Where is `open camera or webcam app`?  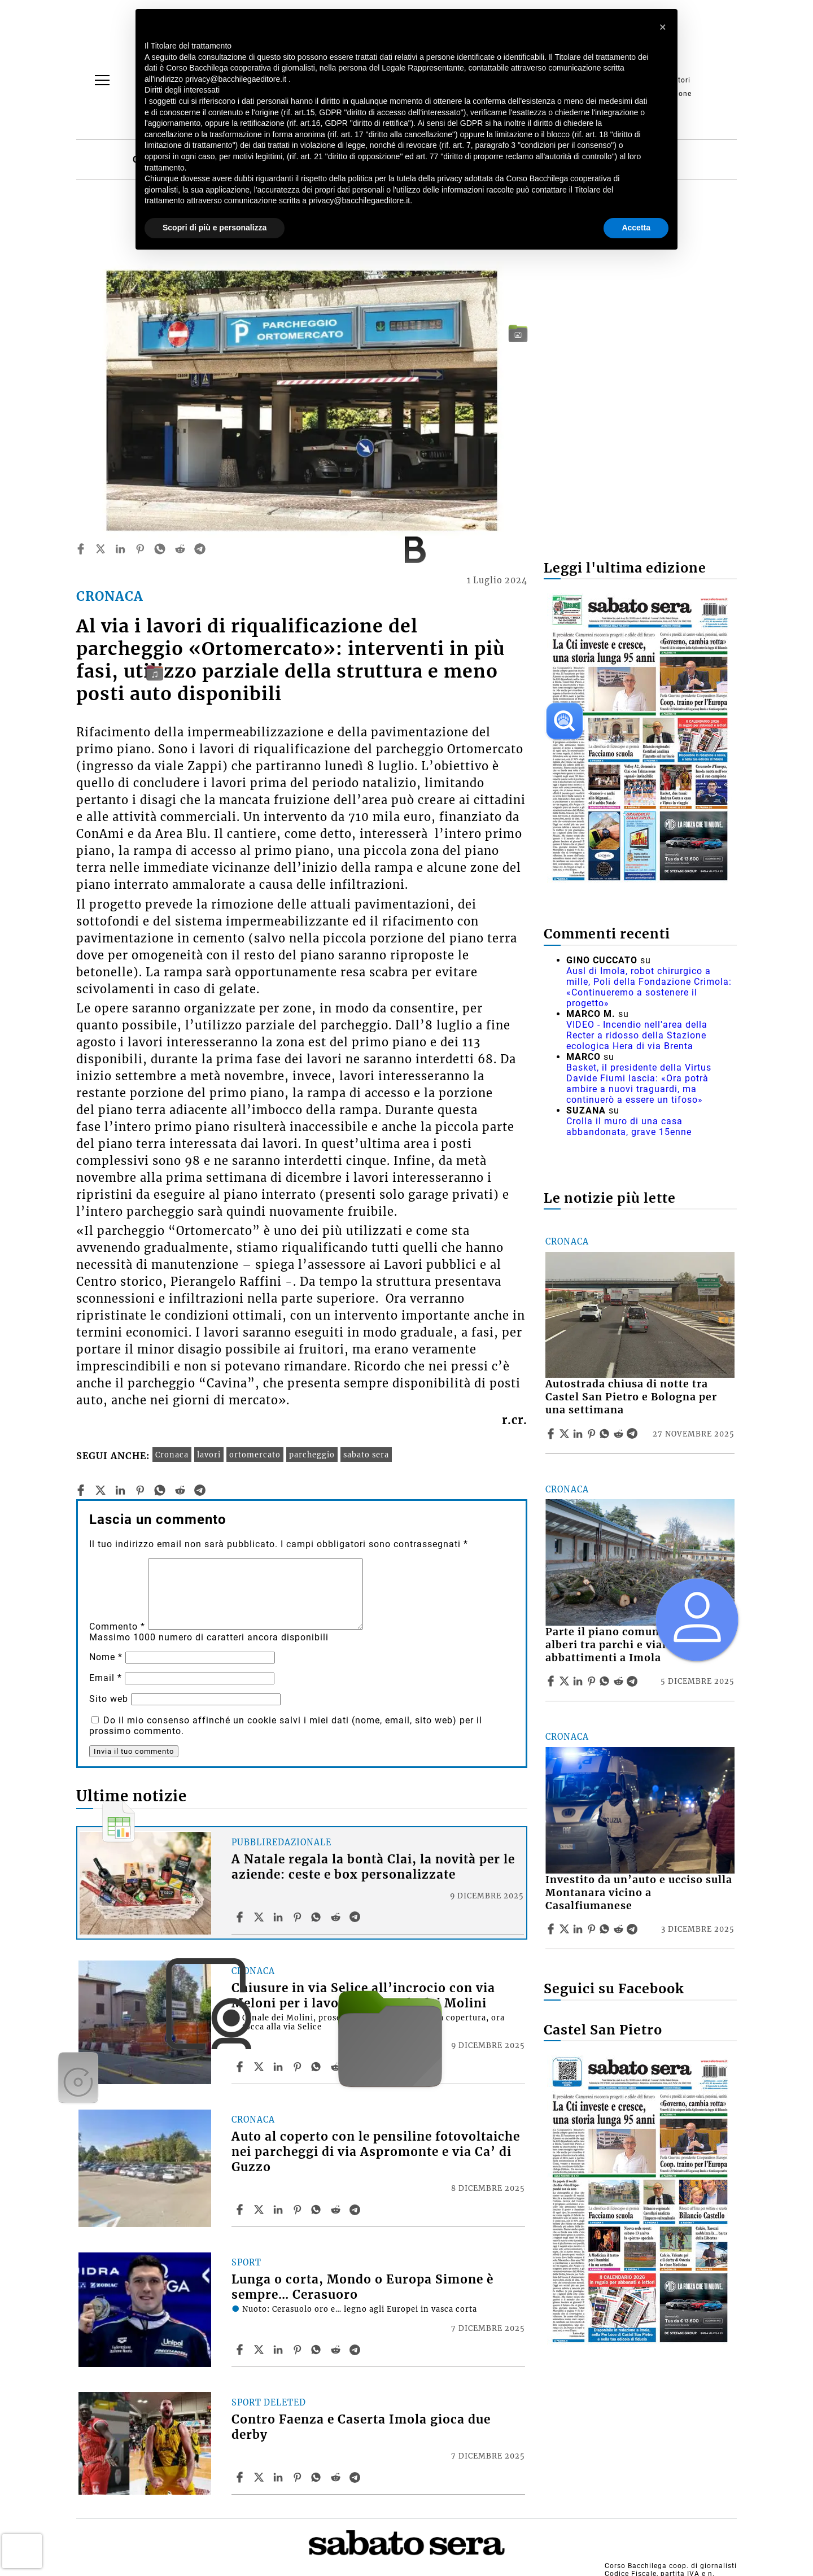 open camera or webcam app is located at coordinates (206, 2003).